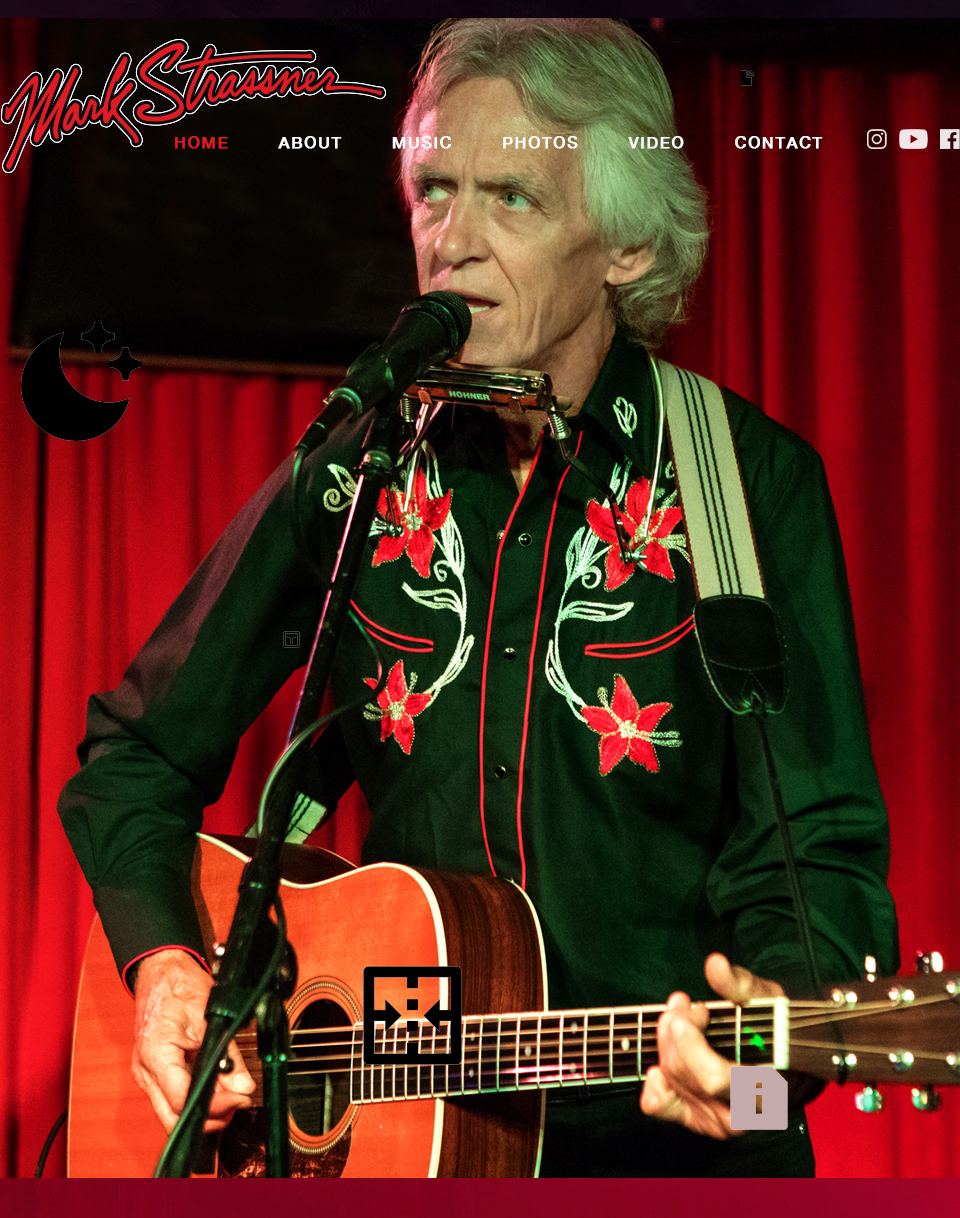 The image size is (960, 1218). Describe the element at coordinates (412, 1015) in the screenshot. I see `merge selected cells horizontally in a table` at that location.